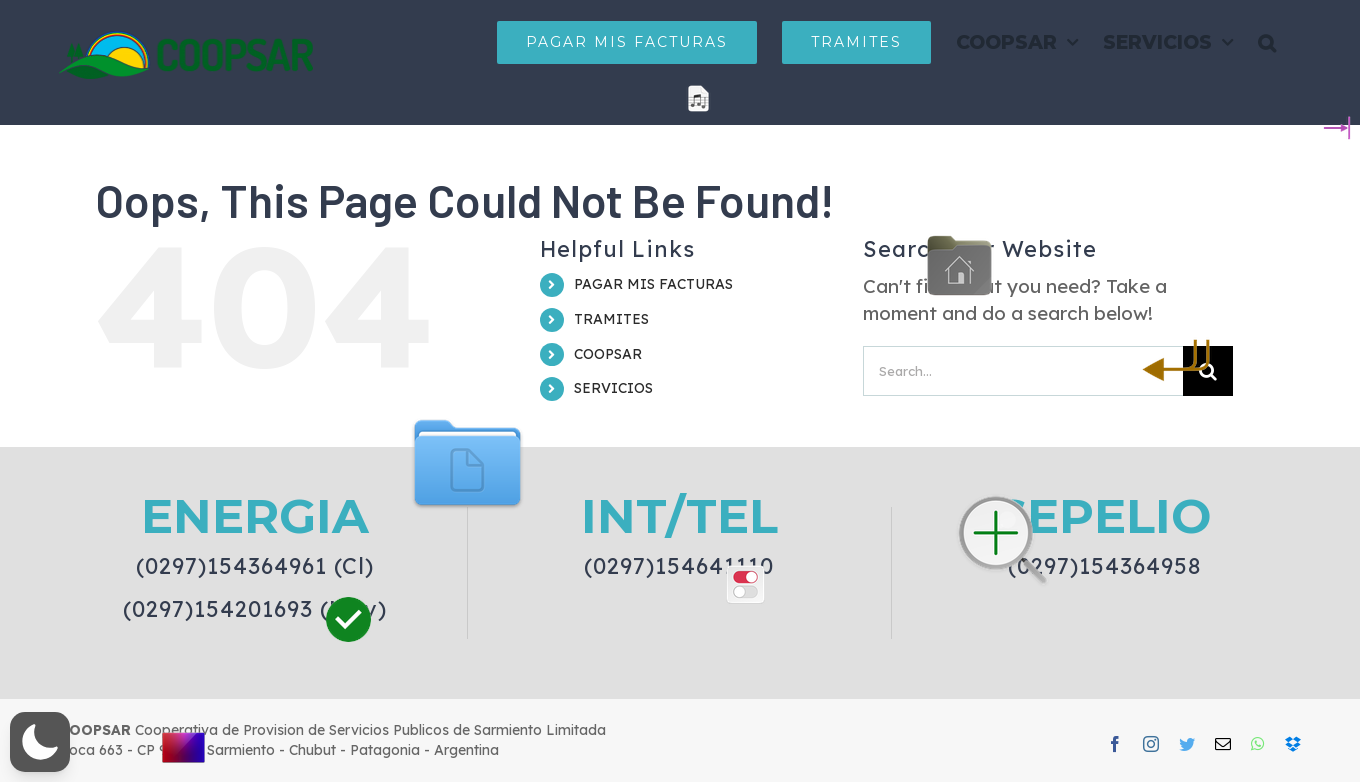 Image resolution: width=1360 pixels, height=782 pixels. I want to click on access your media library in iMovie, so click(183, 747).